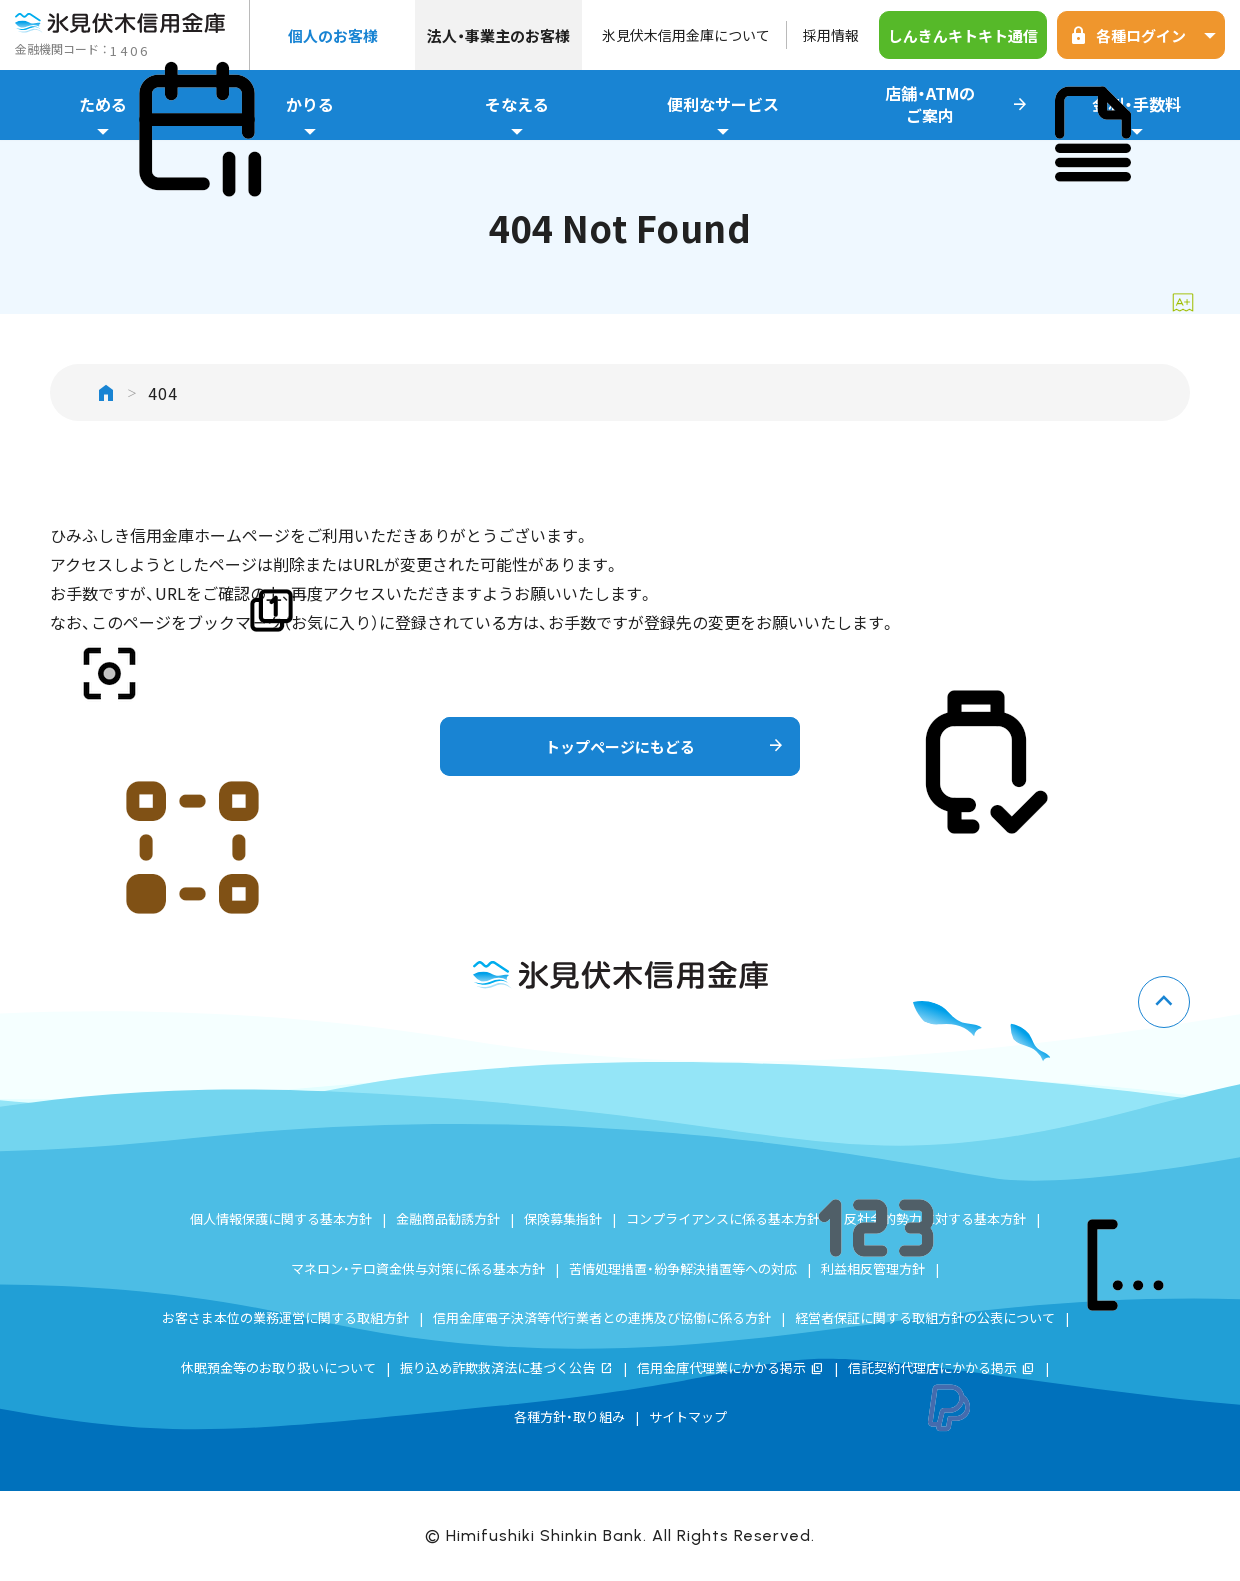 The width and height of the screenshot is (1240, 1581). I want to click on set transform anchor to bottom-left corner, so click(192, 847).